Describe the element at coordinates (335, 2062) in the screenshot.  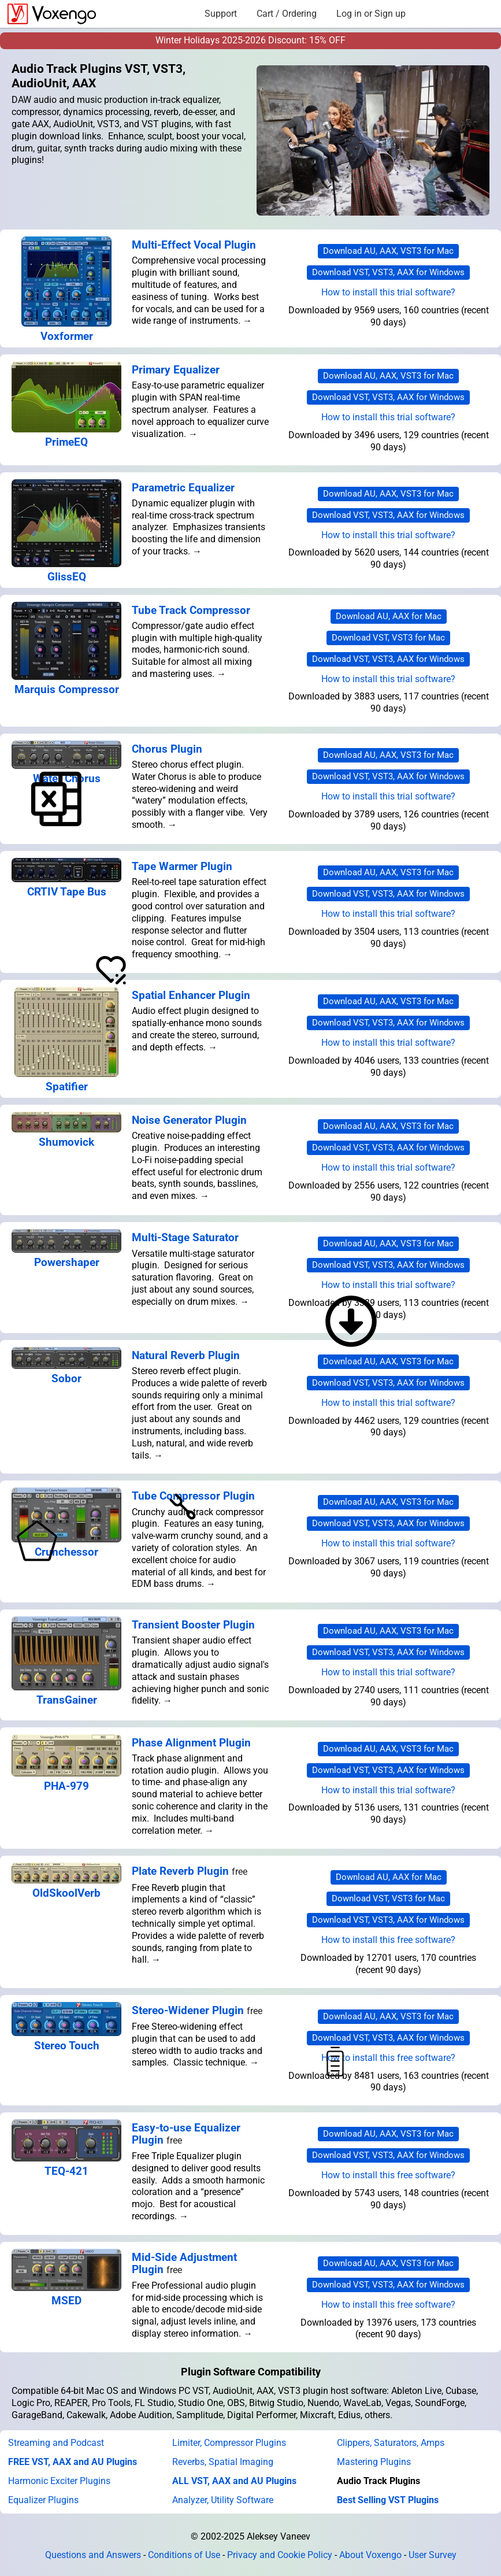
I see `indicates full battery charge` at that location.